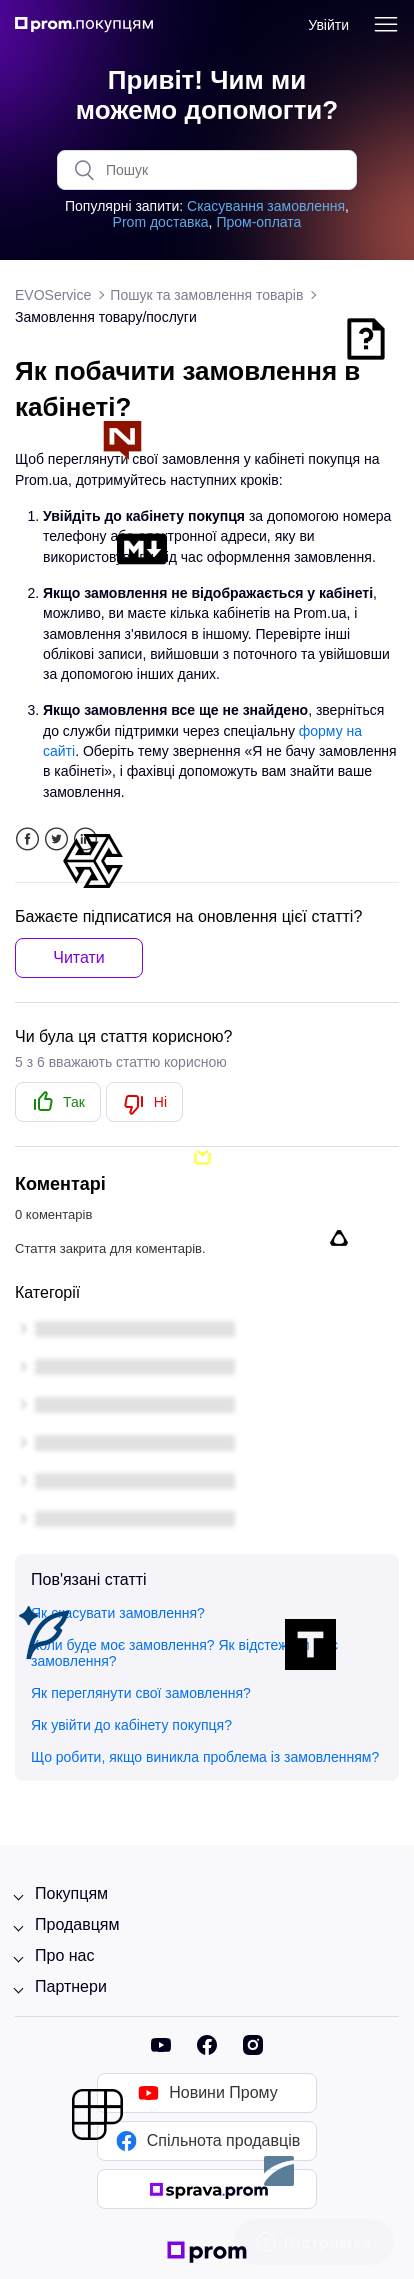 This screenshot has height=2279, width=414. What do you see at coordinates (93, 861) in the screenshot?
I see `open the sidequest app for vr game sideloading` at bounding box center [93, 861].